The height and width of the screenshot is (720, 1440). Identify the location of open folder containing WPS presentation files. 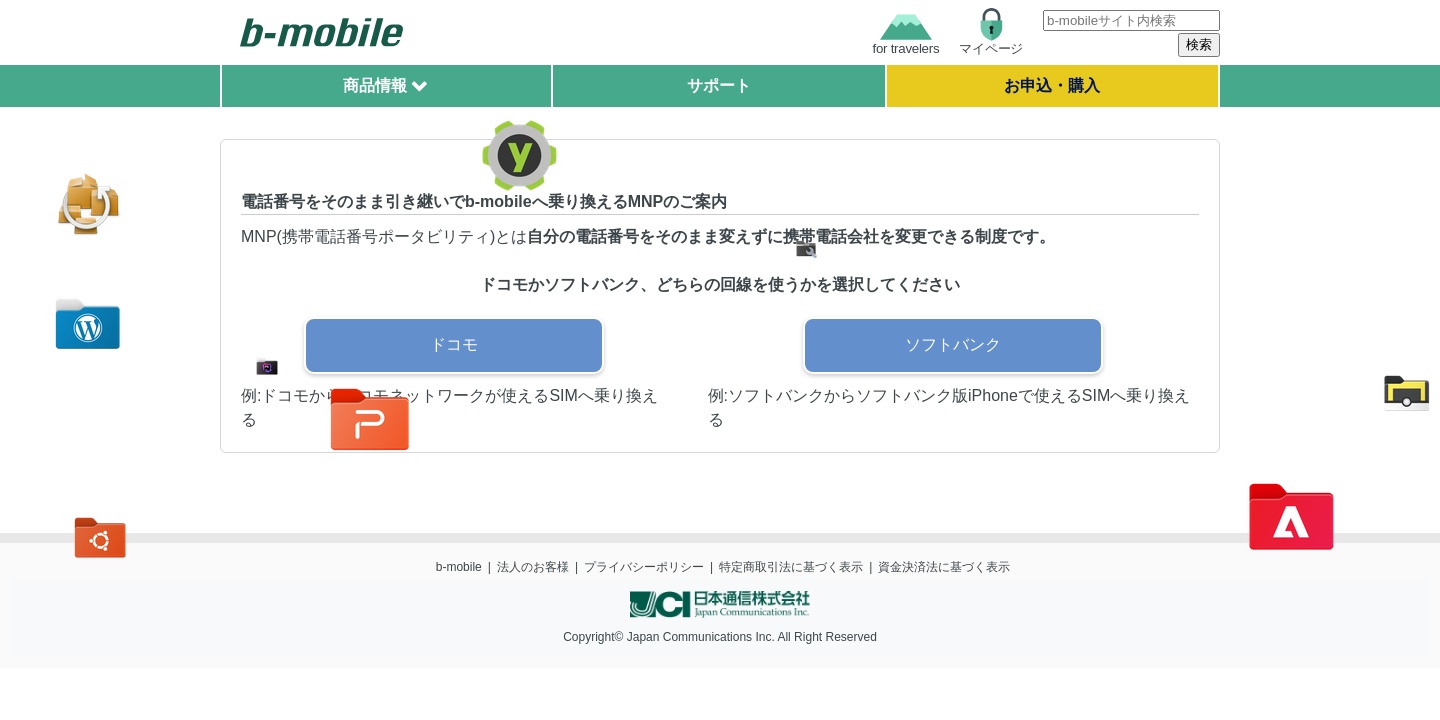
(369, 421).